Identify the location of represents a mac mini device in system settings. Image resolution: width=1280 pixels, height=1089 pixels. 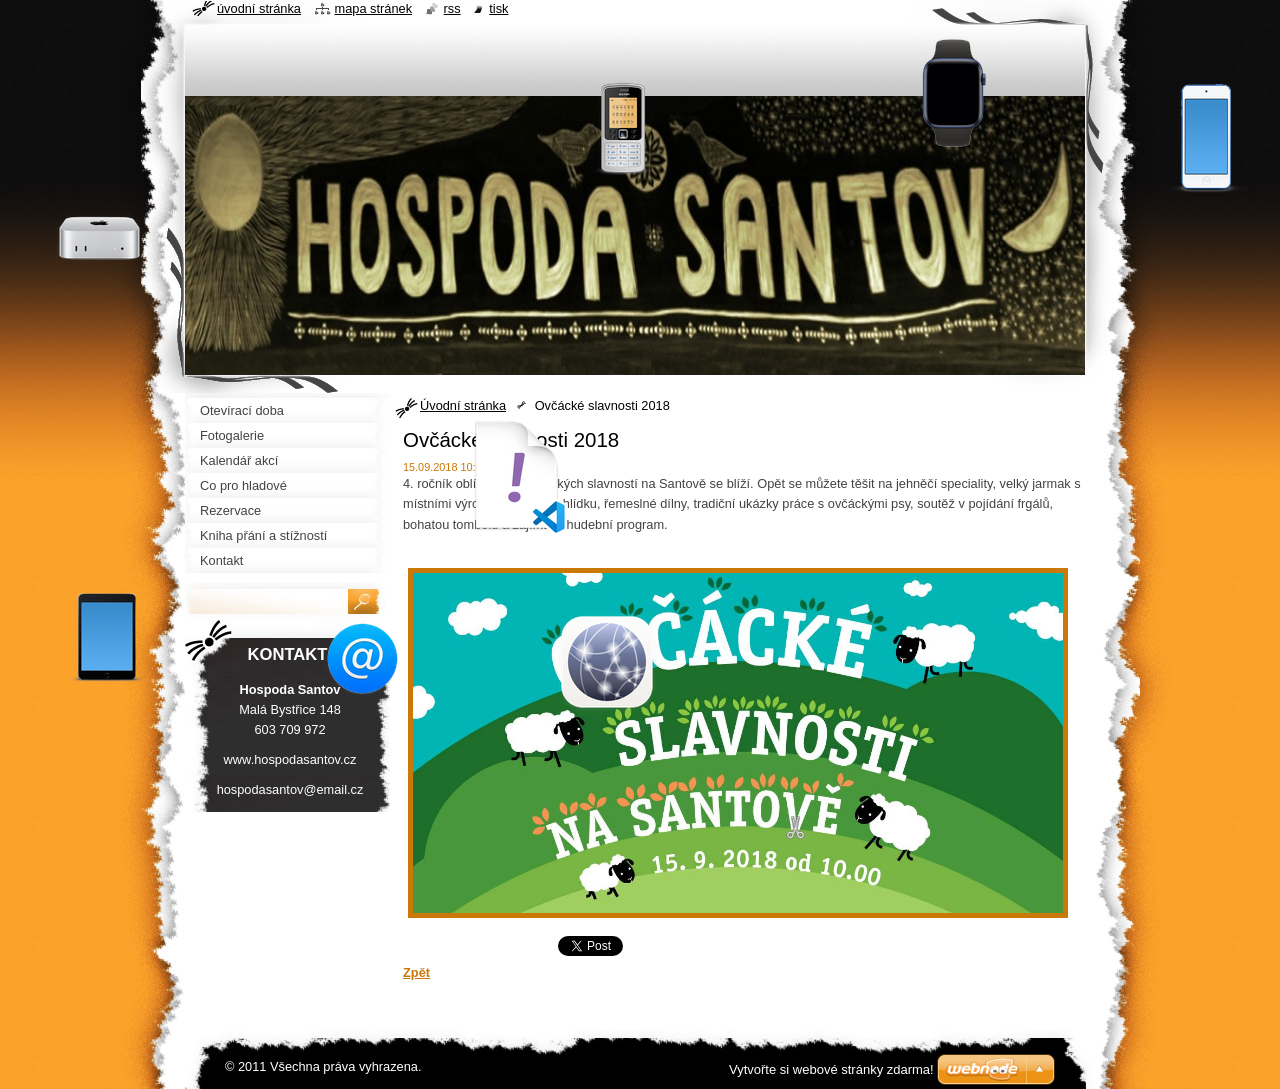
(99, 237).